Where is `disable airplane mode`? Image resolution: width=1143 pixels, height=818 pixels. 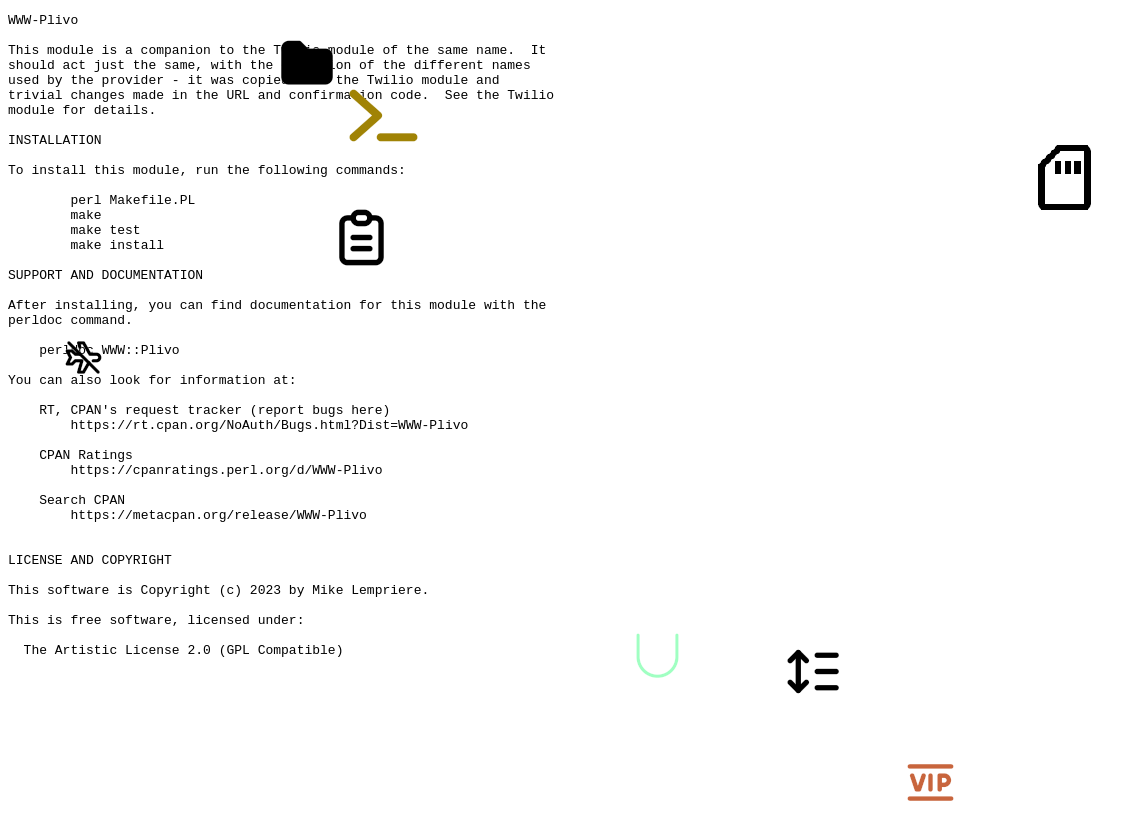 disable airplane mode is located at coordinates (83, 357).